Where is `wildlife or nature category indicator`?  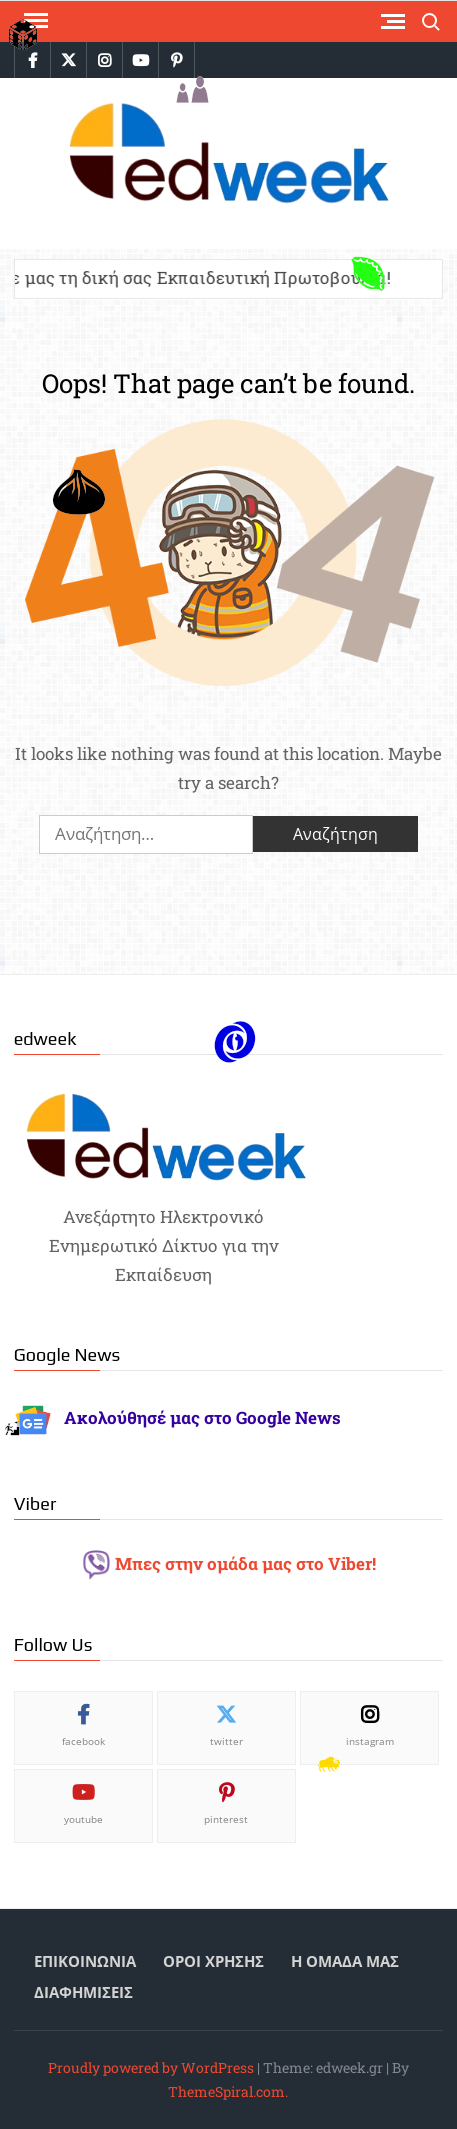
wildlife or nature category indicator is located at coordinates (329, 1764).